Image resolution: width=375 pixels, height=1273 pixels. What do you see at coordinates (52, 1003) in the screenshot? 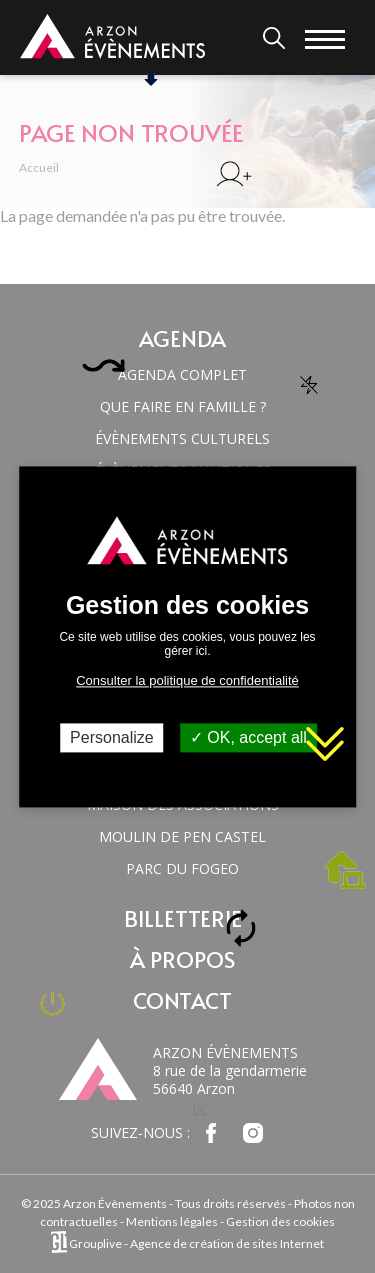
I see `turn off or shut down the device` at bounding box center [52, 1003].